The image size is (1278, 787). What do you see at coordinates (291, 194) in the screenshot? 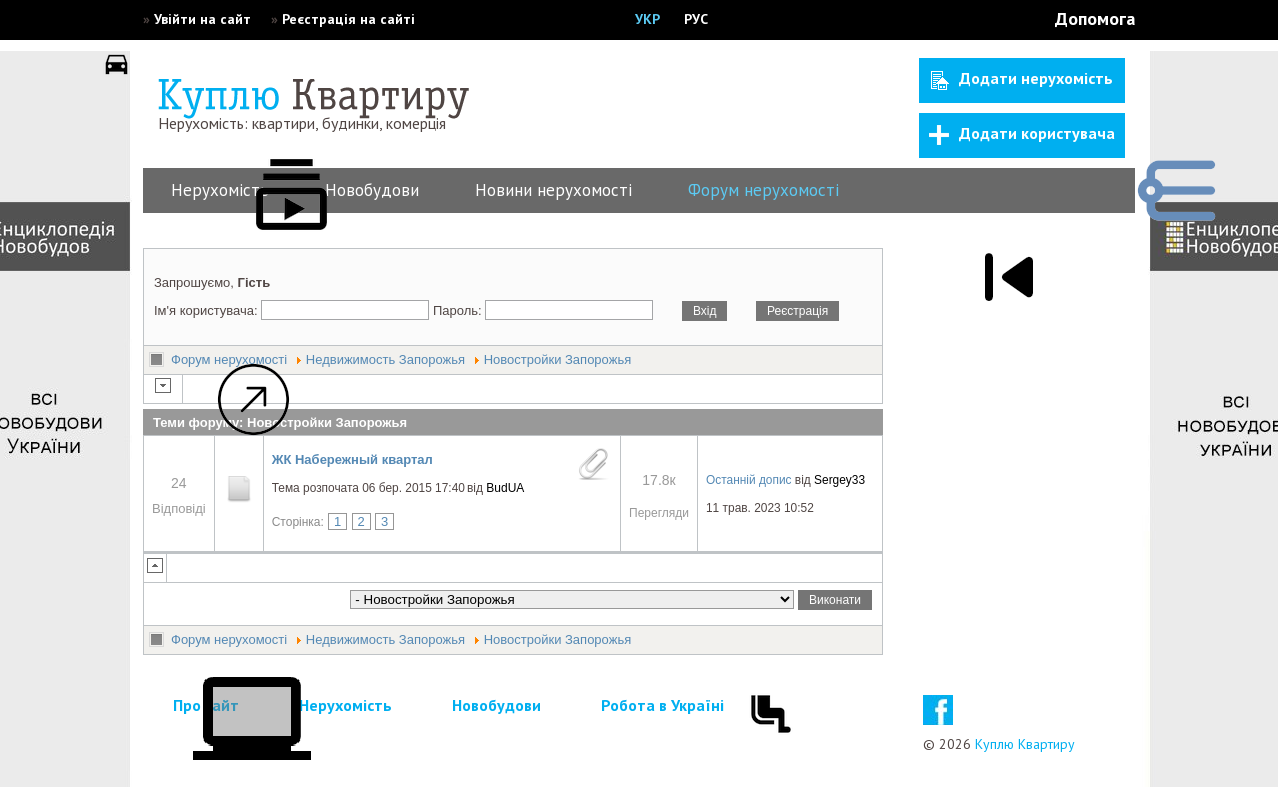
I see `view your subscriptions` at bounding box center [291, 194].